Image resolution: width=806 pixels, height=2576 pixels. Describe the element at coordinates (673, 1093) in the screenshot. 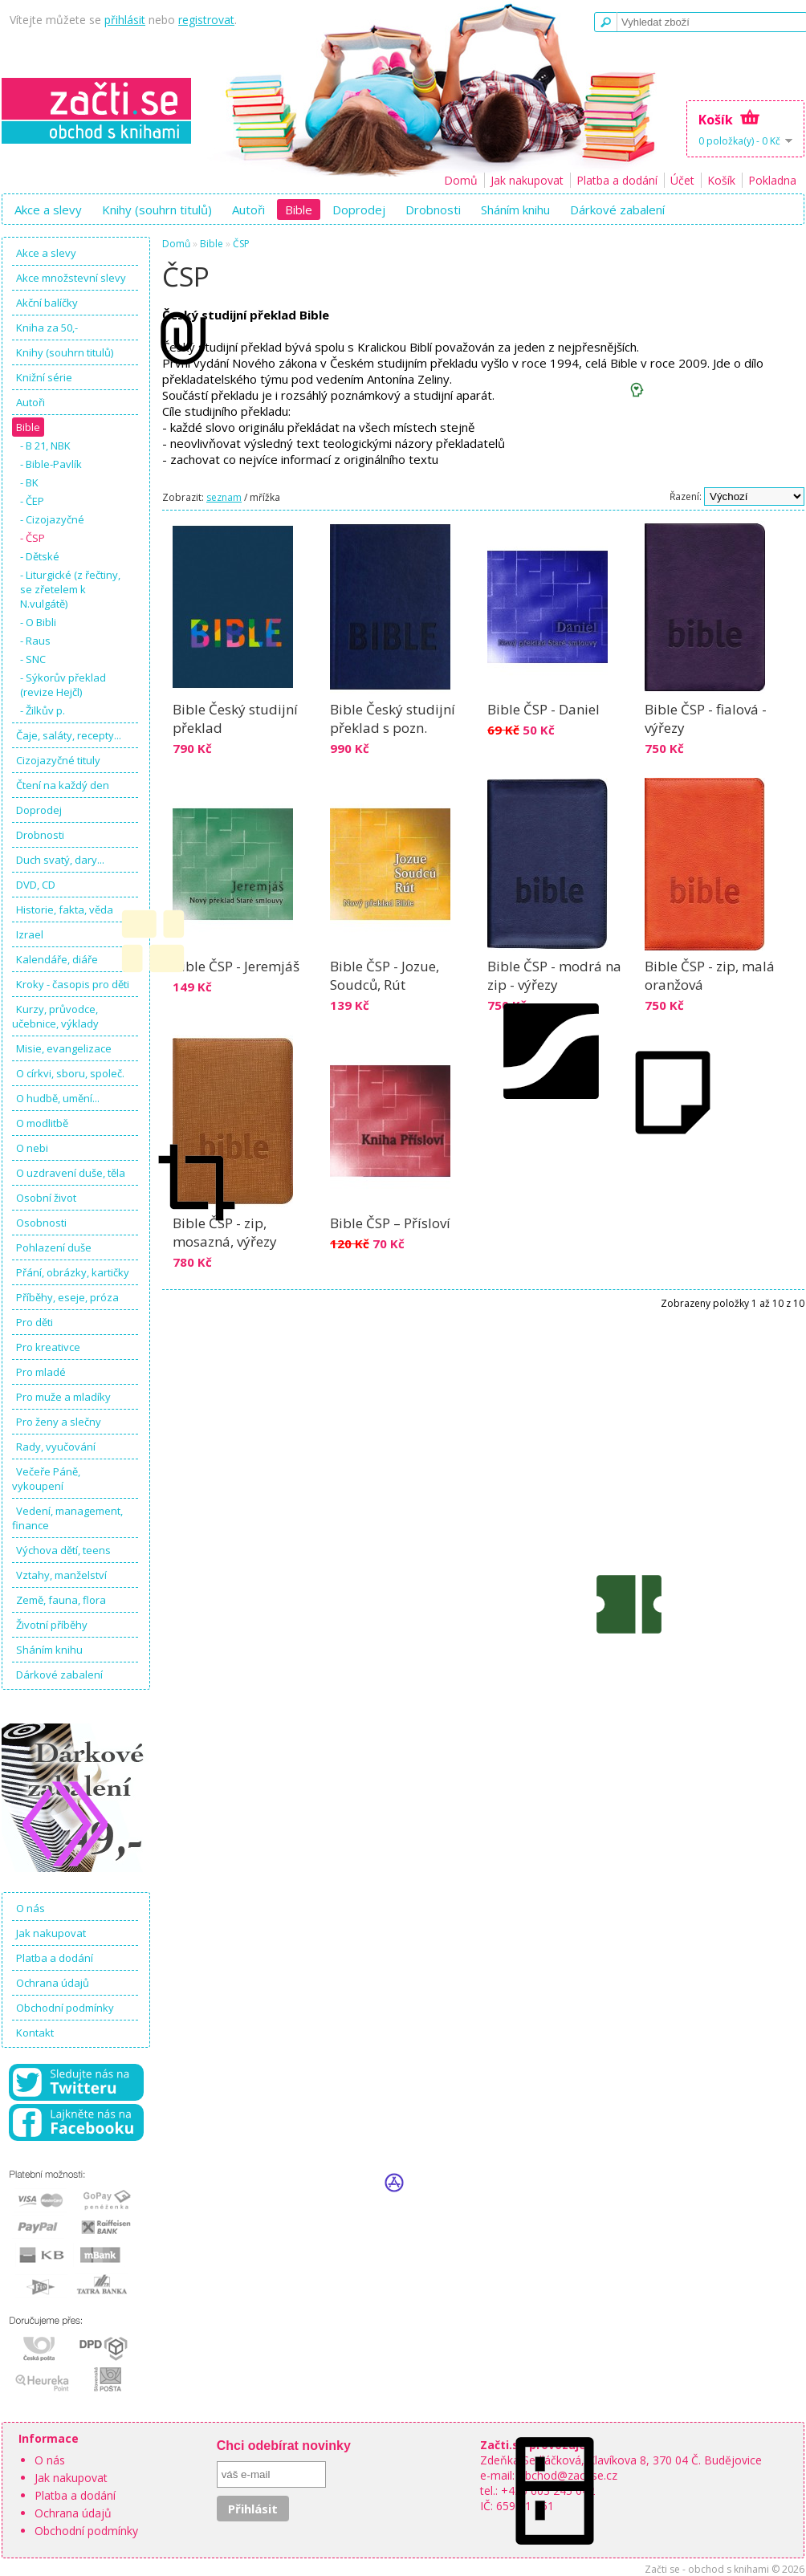

I see `view or open a document` at that location.